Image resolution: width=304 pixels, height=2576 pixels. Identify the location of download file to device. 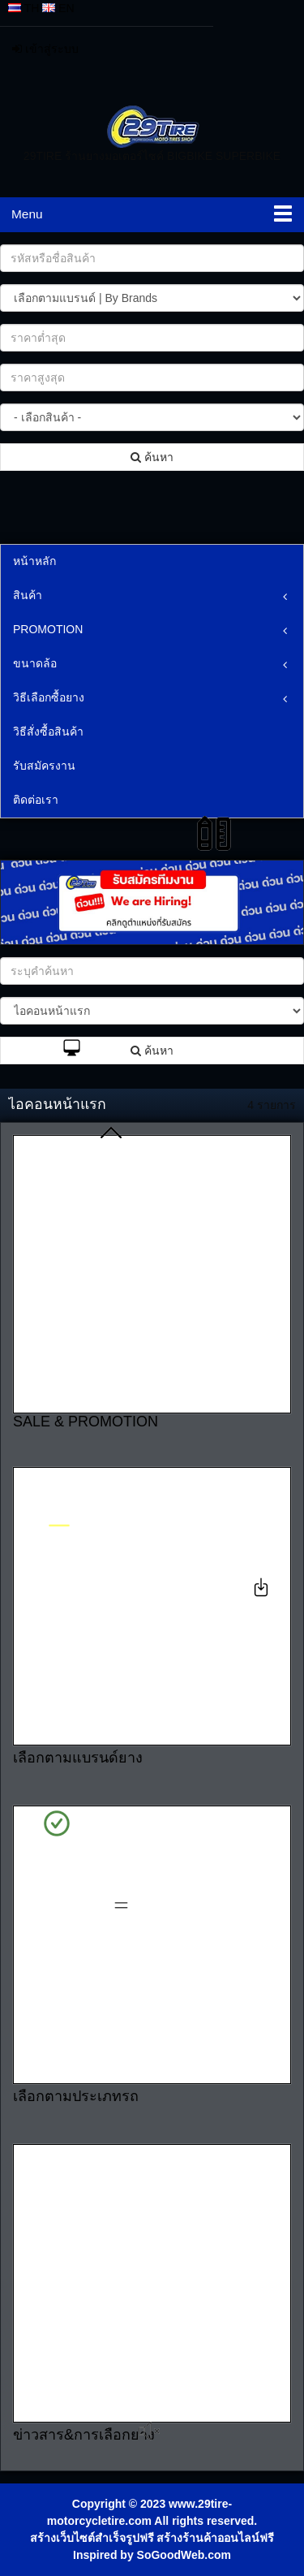
(261, 1587).